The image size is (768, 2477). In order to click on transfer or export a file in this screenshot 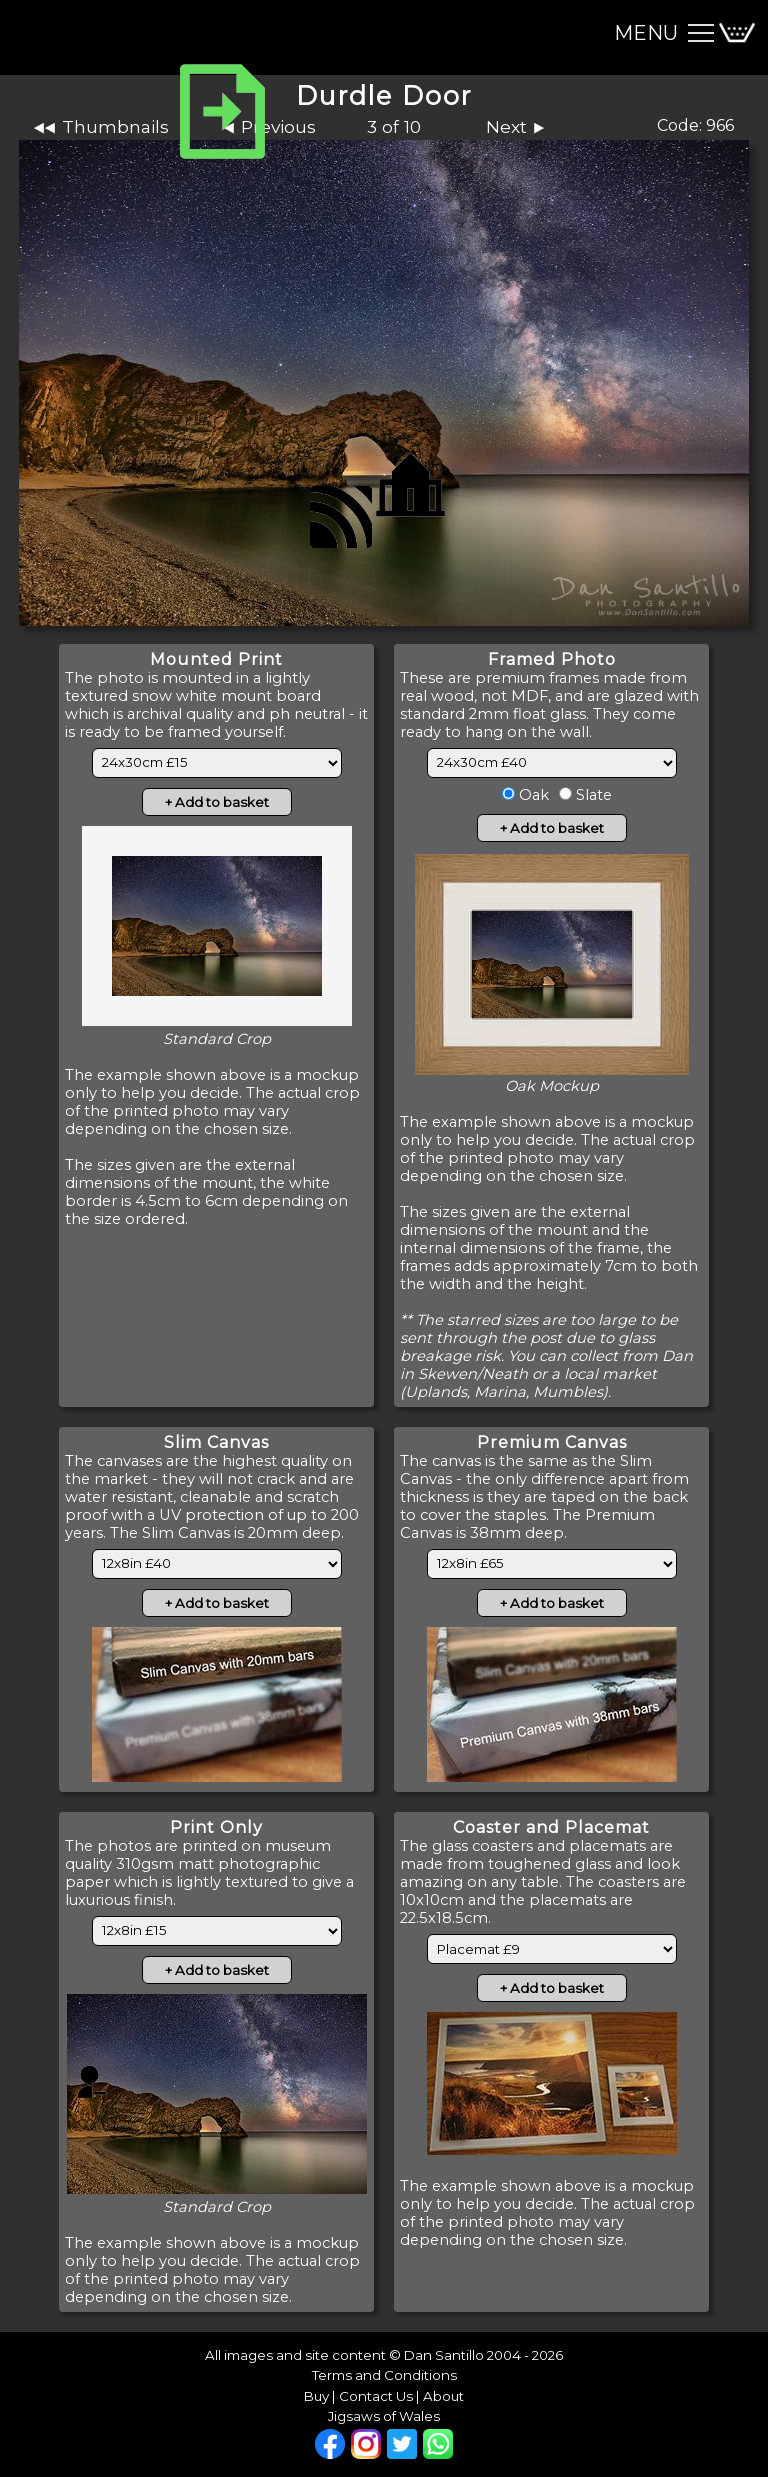, I will do `click(222, 111)`.